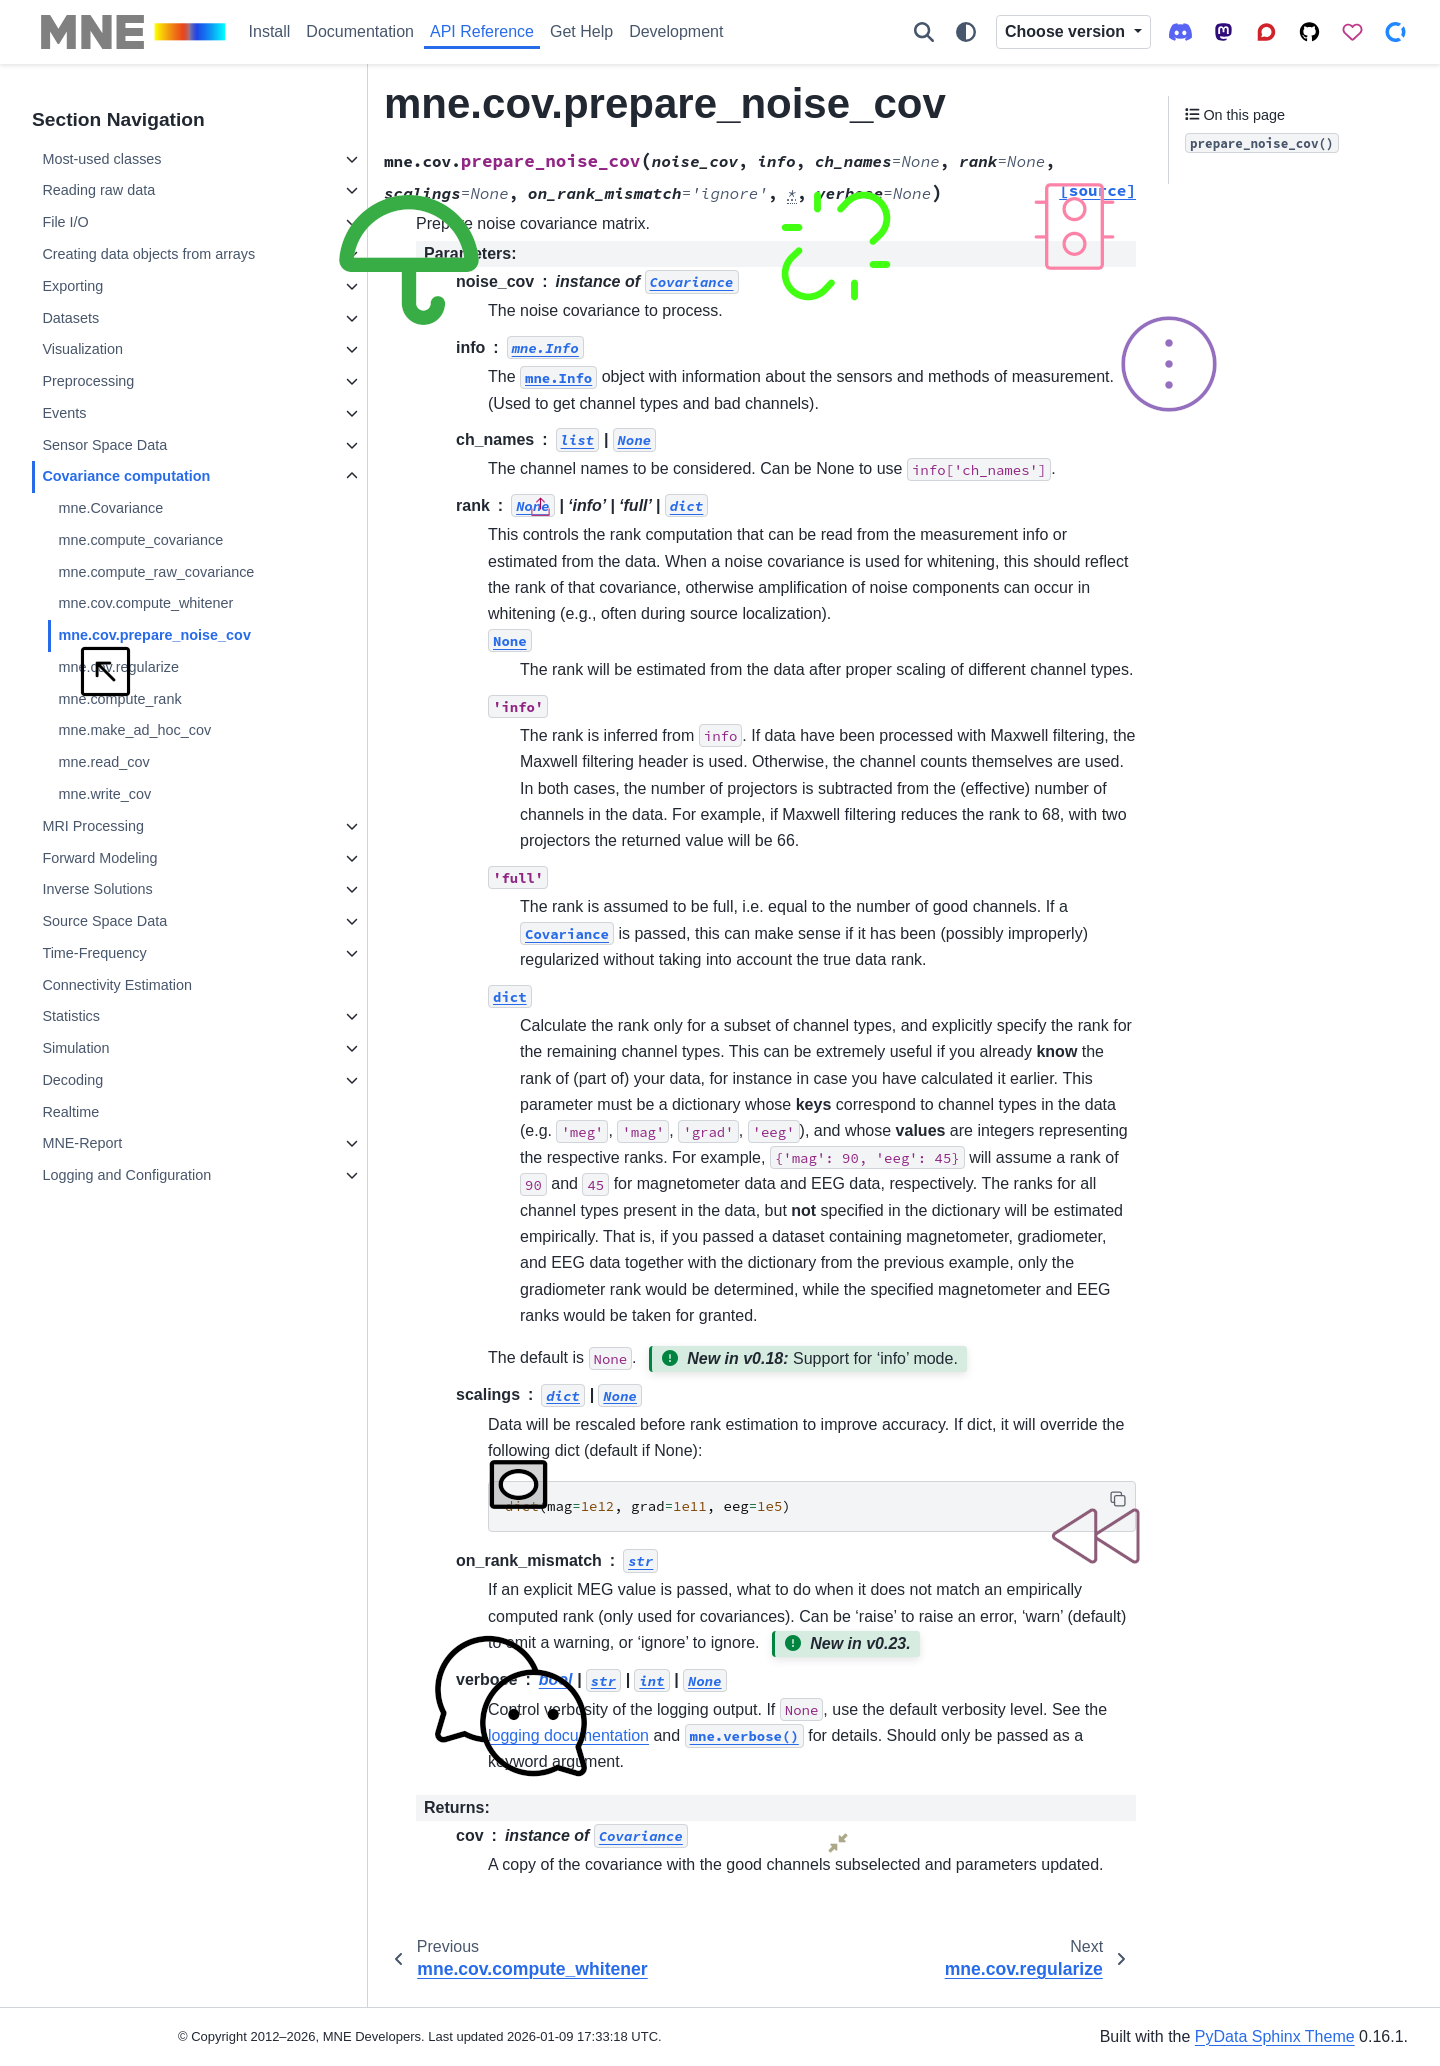 This screenshot has width=1440, height=2066. What do you see at coordinates (1074, 226) in the screenshot?
I see `traffic or signal status indicator` at bounding box center [1074, 226].